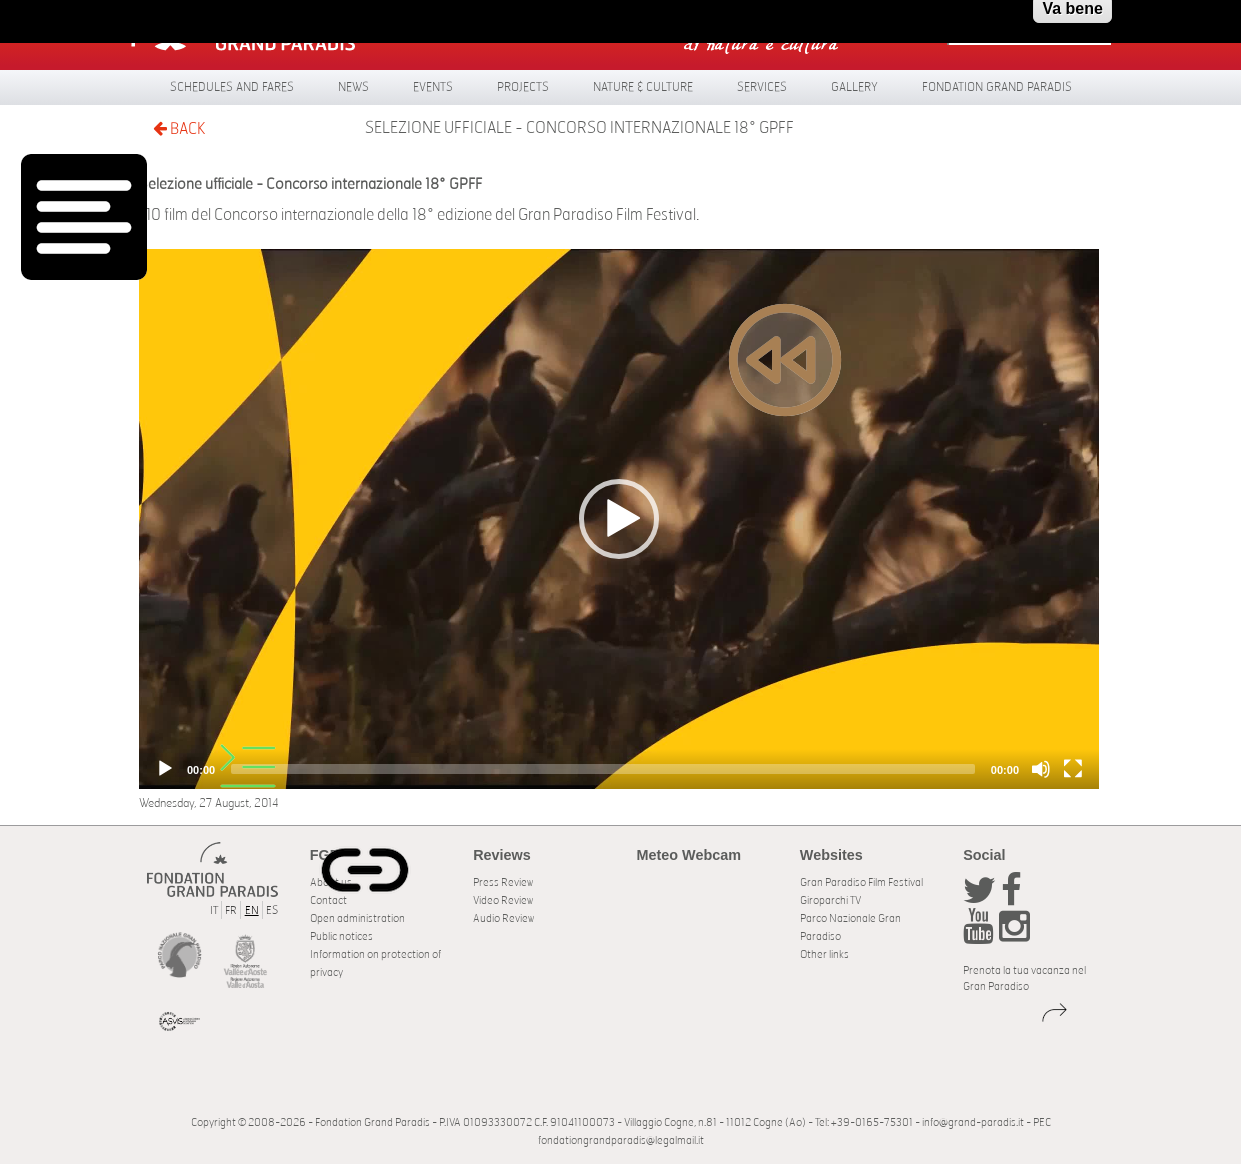  I want to click on align text to the left, so click(84, 217).